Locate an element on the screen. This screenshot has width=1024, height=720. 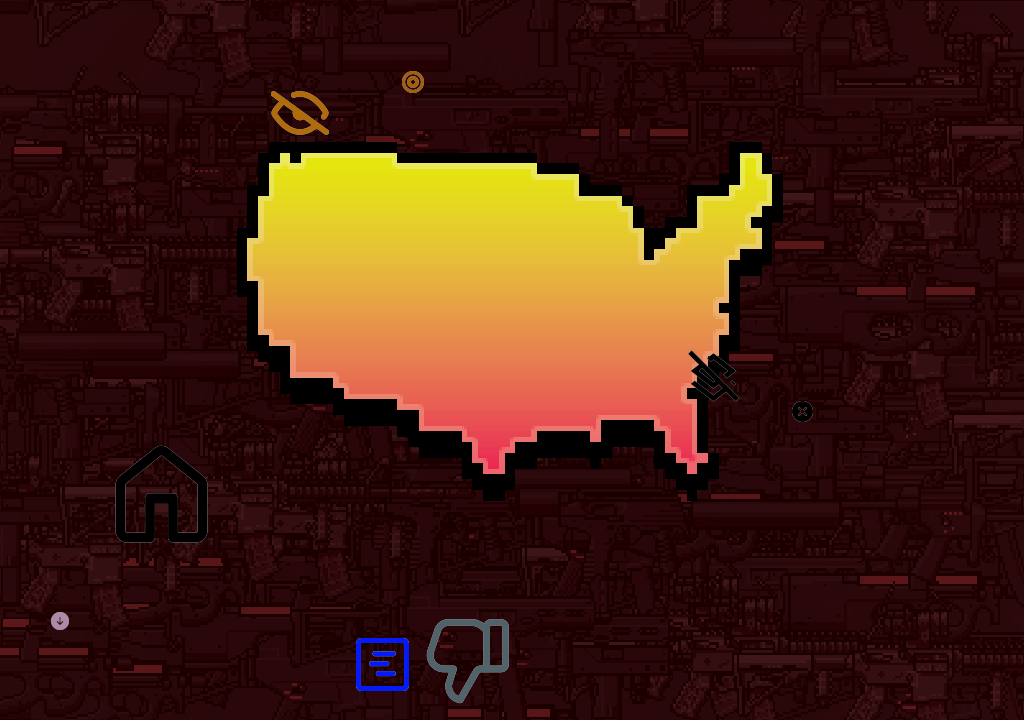
view project roadmap is located at coordinates (382, 664).